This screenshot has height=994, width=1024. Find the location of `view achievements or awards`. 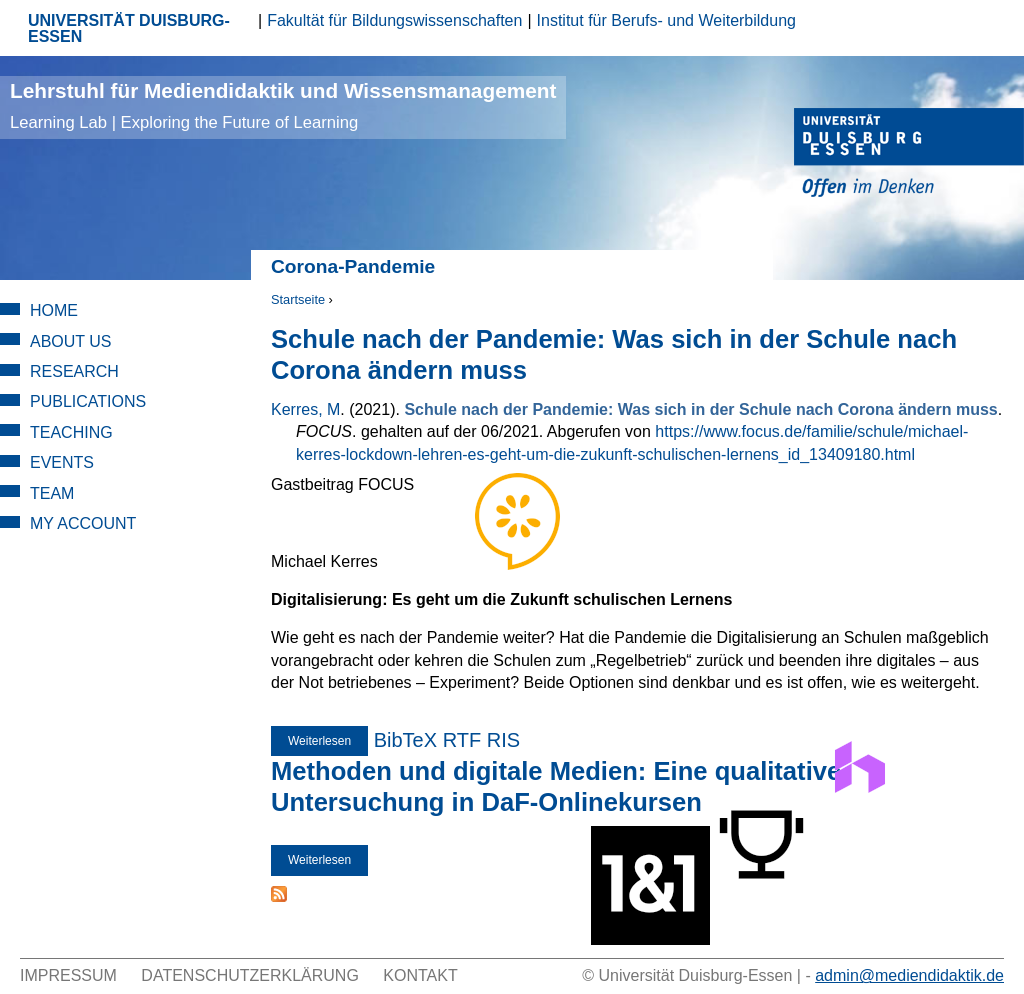

view achievements or awards is located at coordinates (761, 844).